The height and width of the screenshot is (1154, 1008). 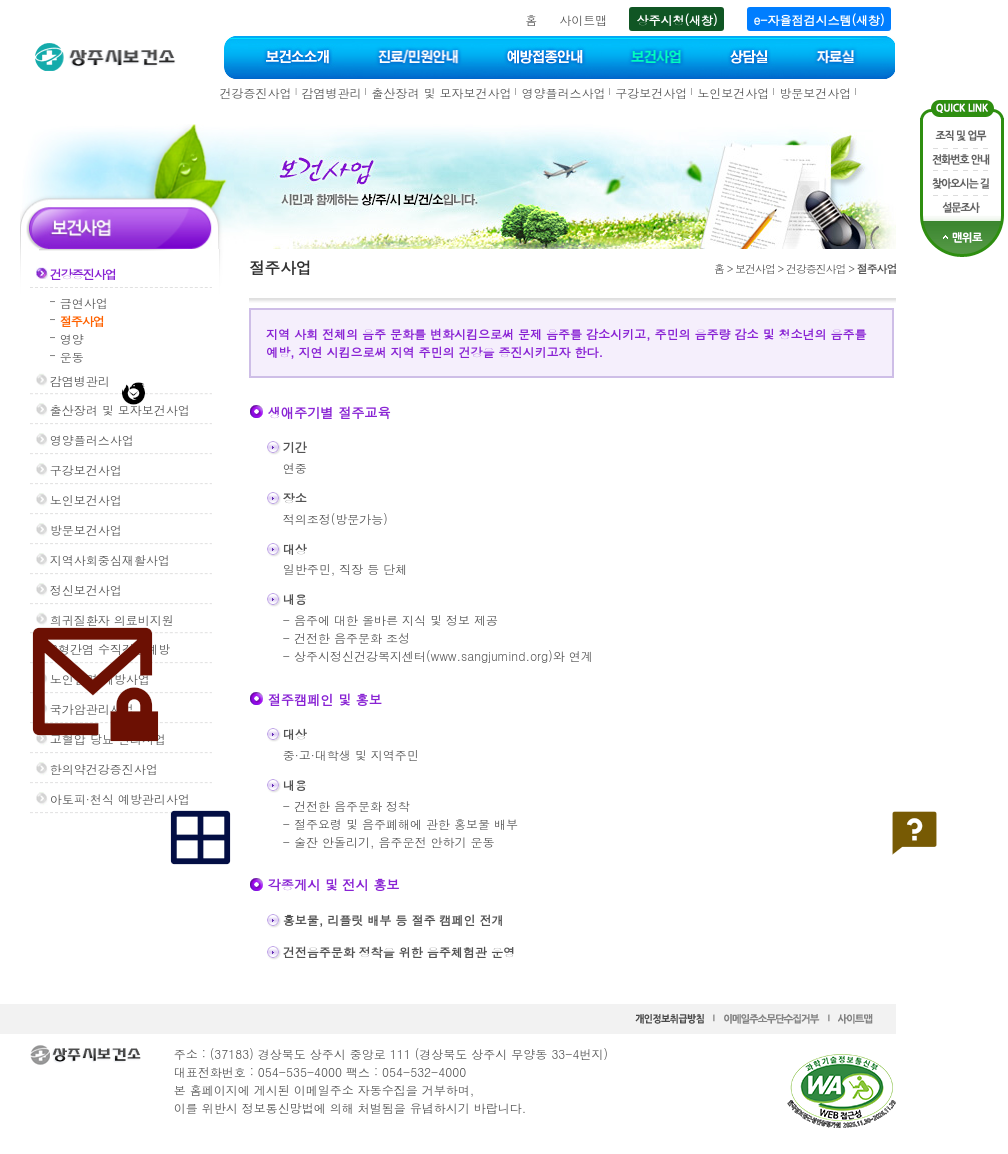 What do you see at coordinates (200, 837) in the screenshot?
I see `switch to grid view layout` at bounding box center [200, 837].